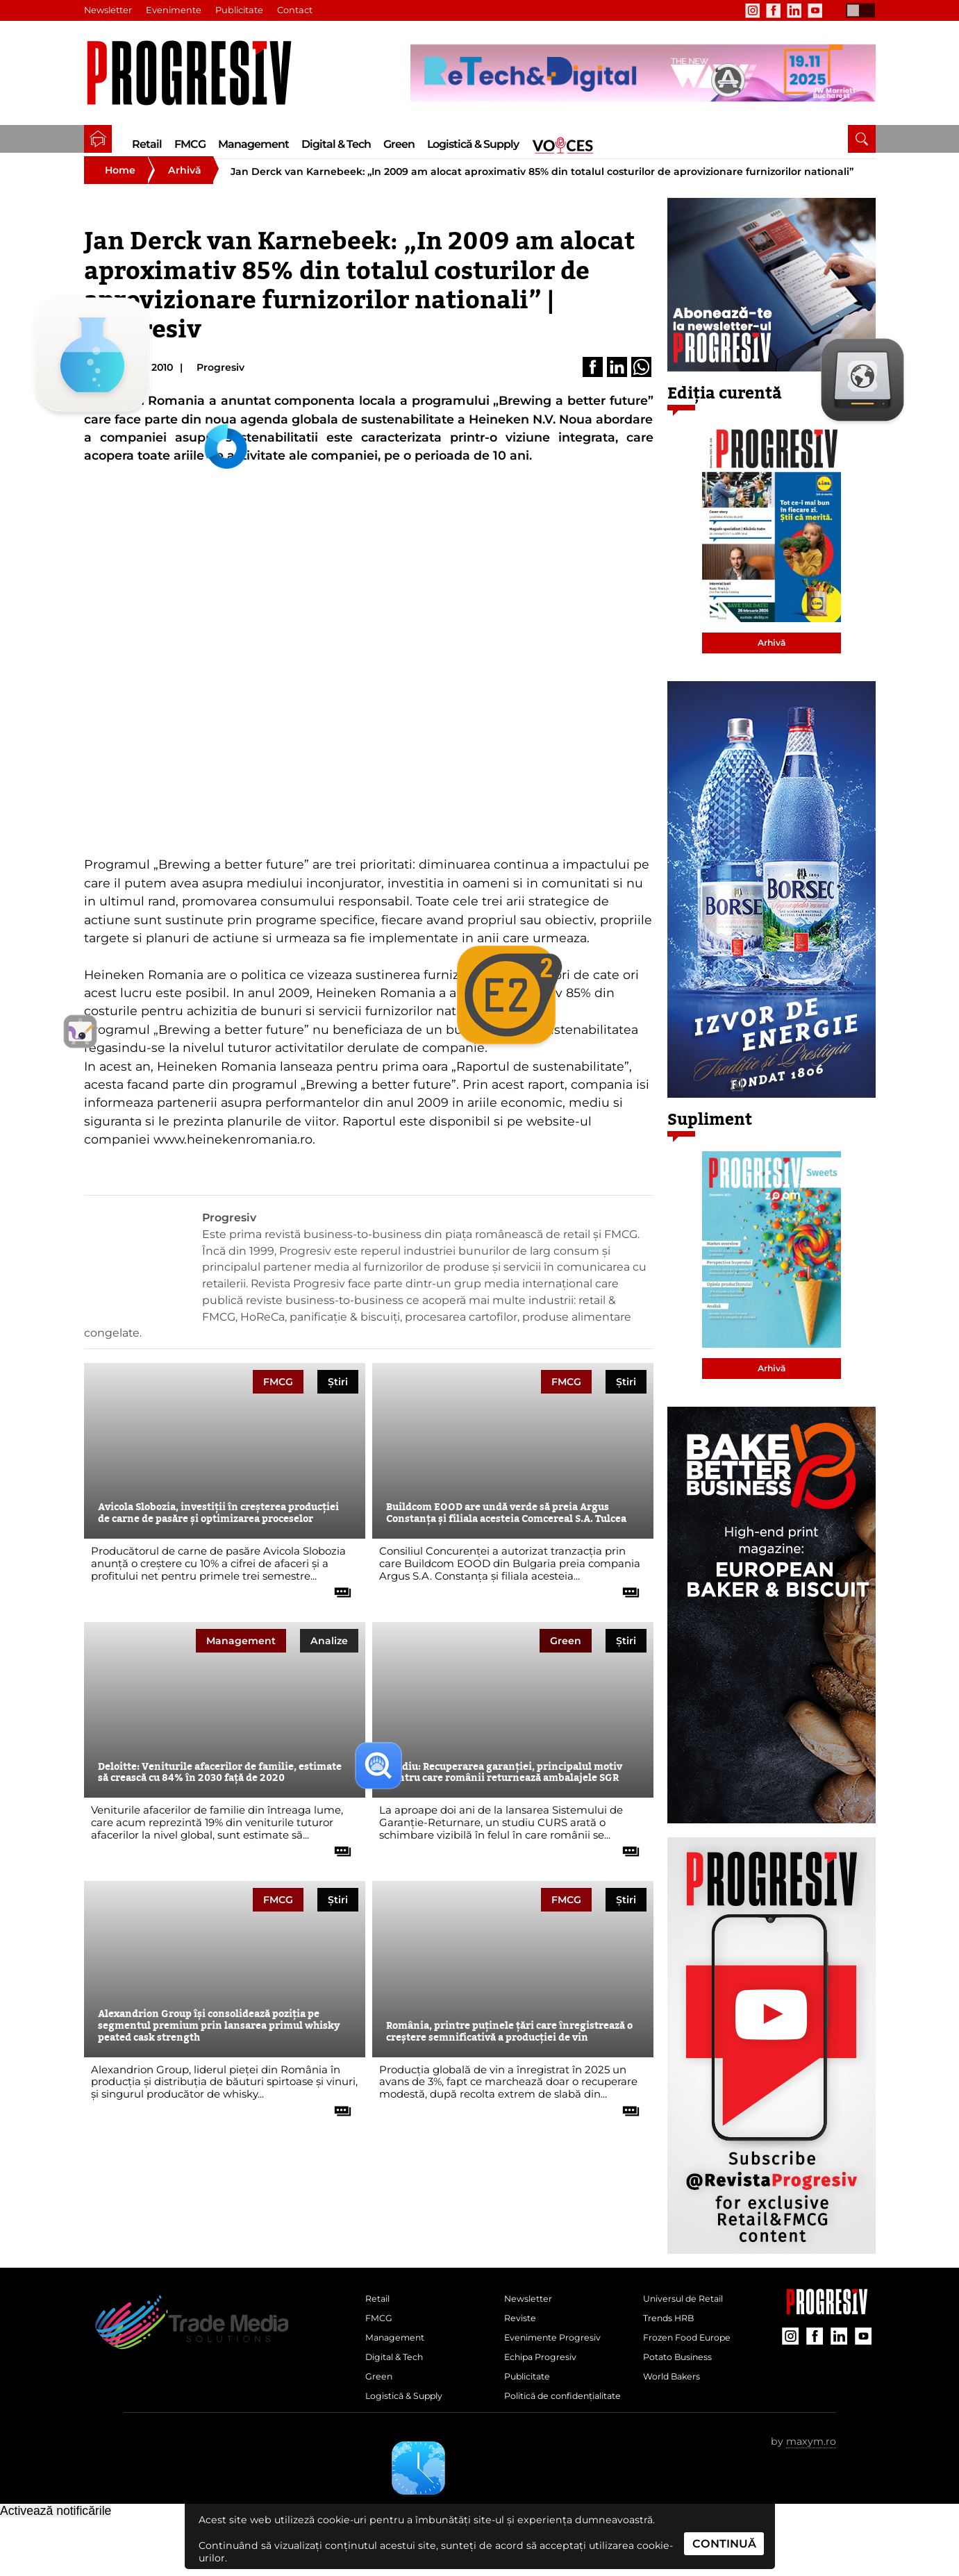 The image size is (959, 2576). Describe the element at coordinates (92, 355) in the screenshot. I see `open fluid app for creating site-specific browsers` at that location.